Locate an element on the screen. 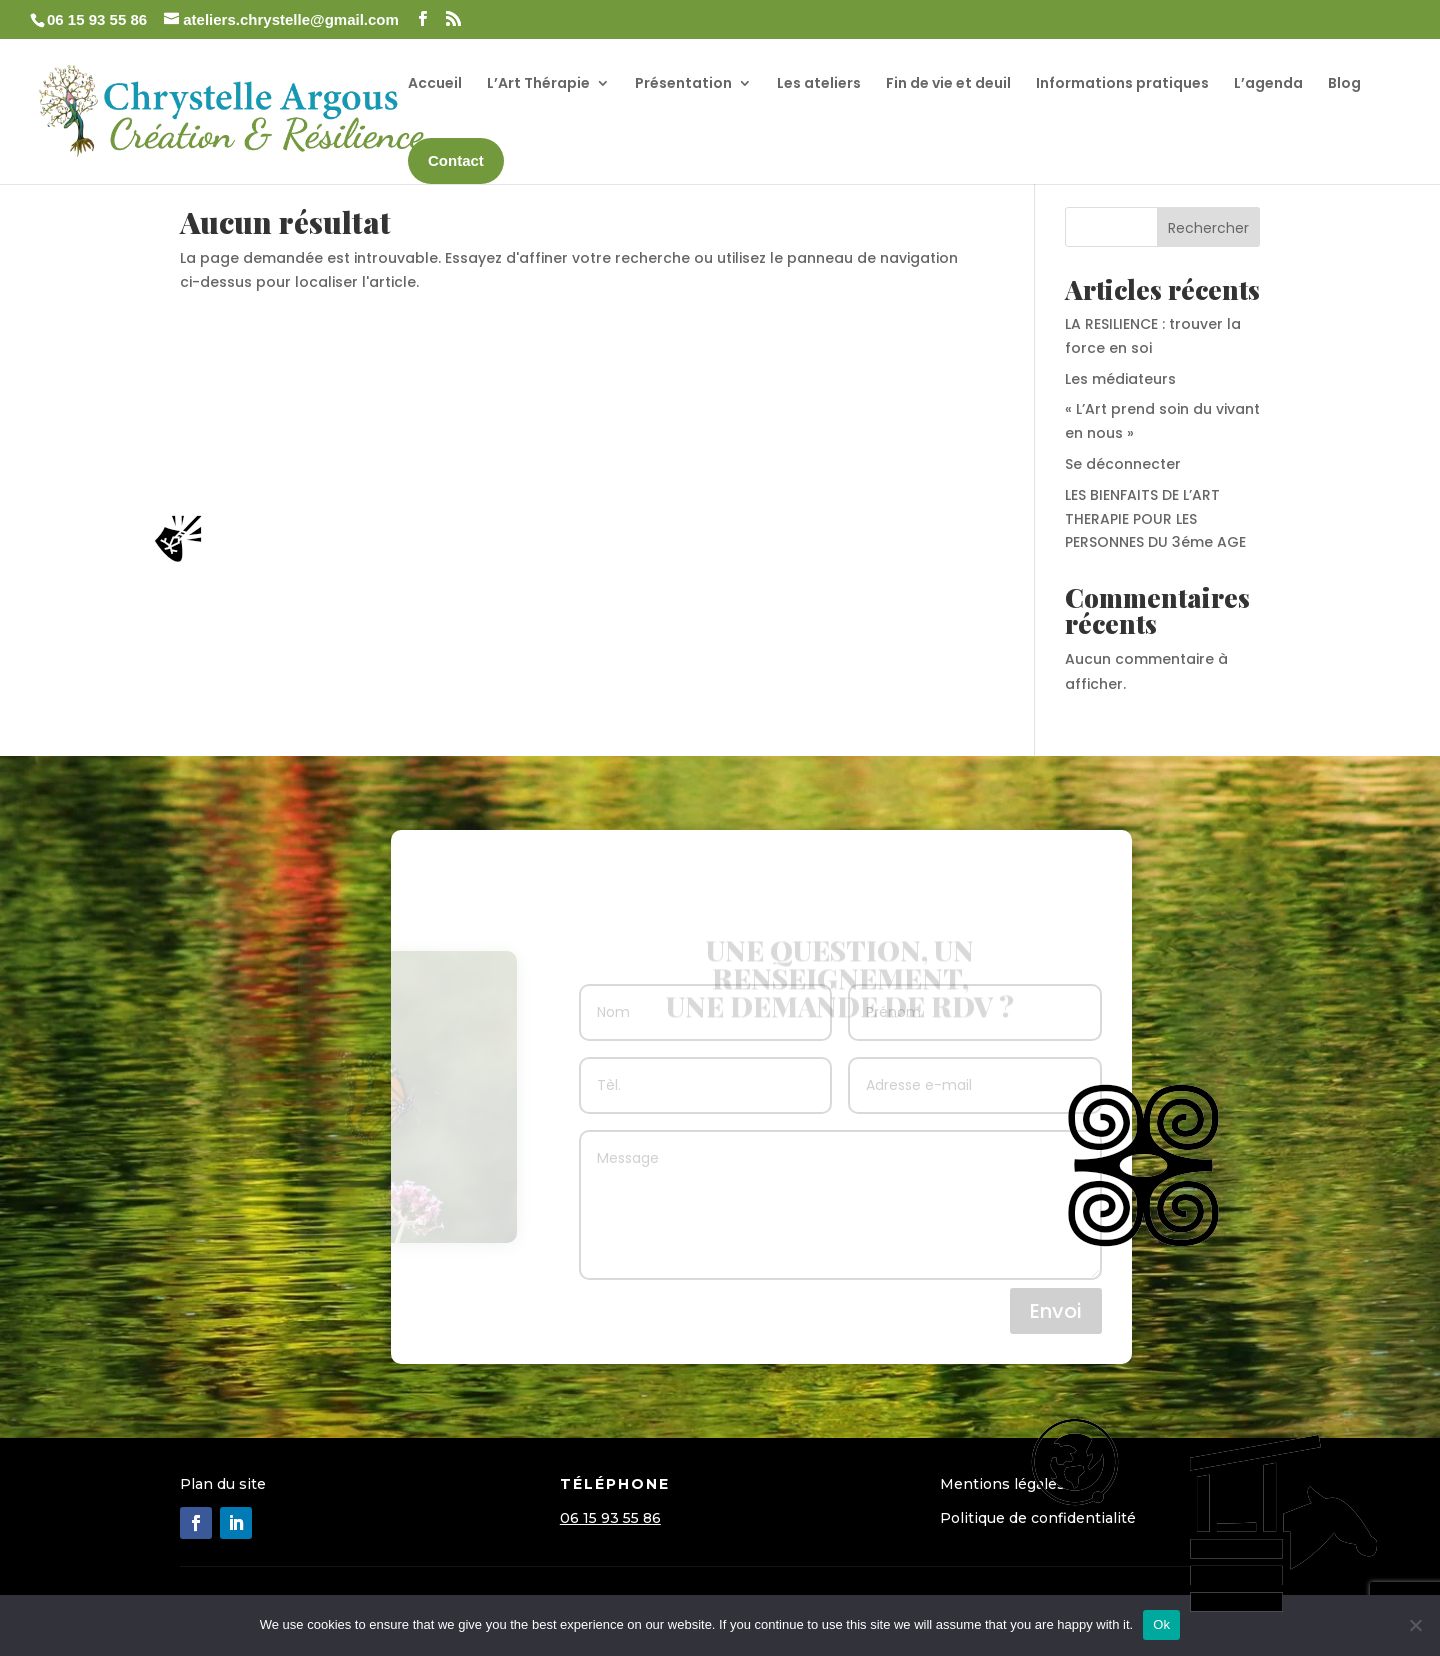 The height and width of the screenshot is (1656, 1440). indicates damage taken or shield breaking is located at coordinates (178, 539).